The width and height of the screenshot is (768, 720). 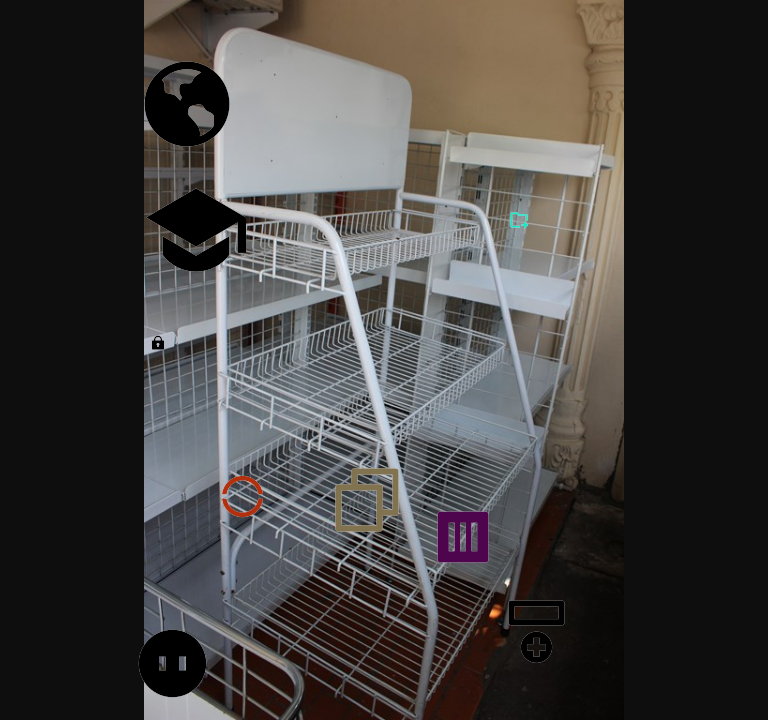 I want to click on access educational content or courses, so click(x=196, y=230).